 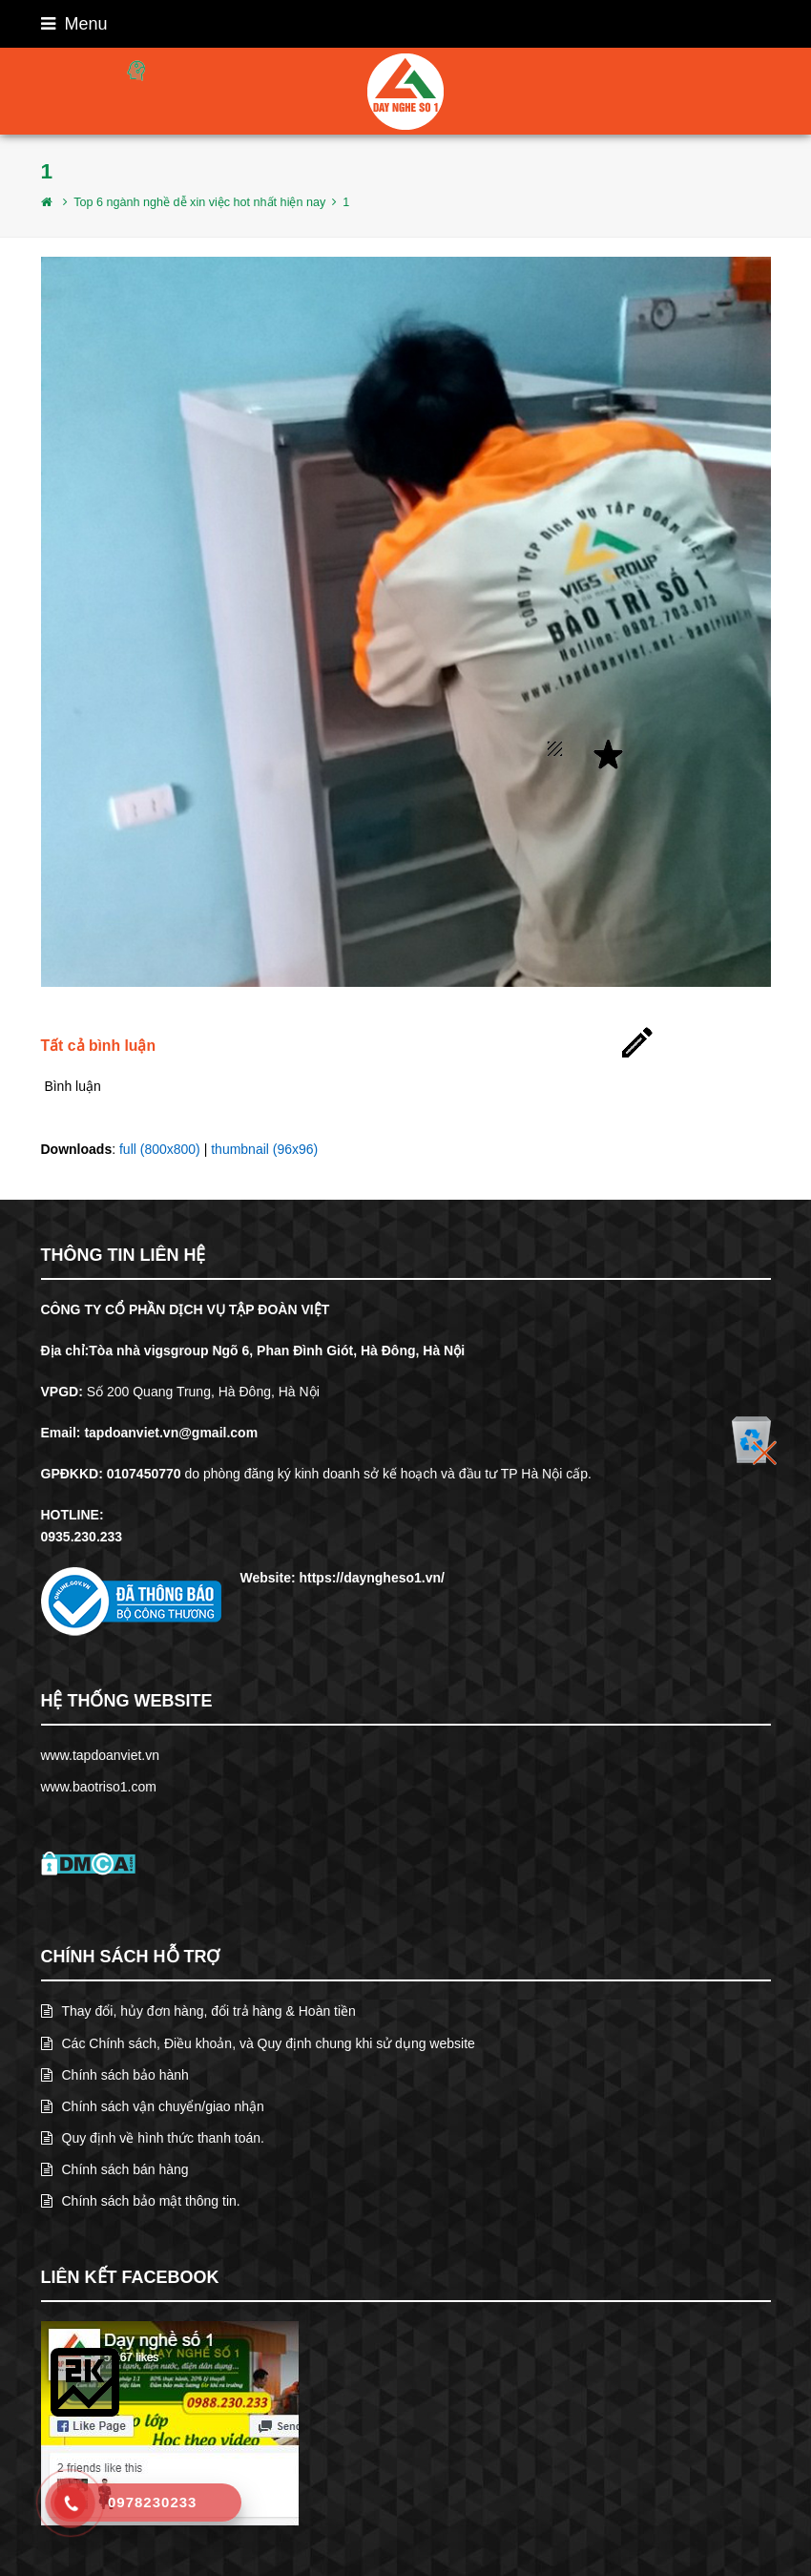 I want to click on access AI or machine learning features, so click(x=136, y=71).